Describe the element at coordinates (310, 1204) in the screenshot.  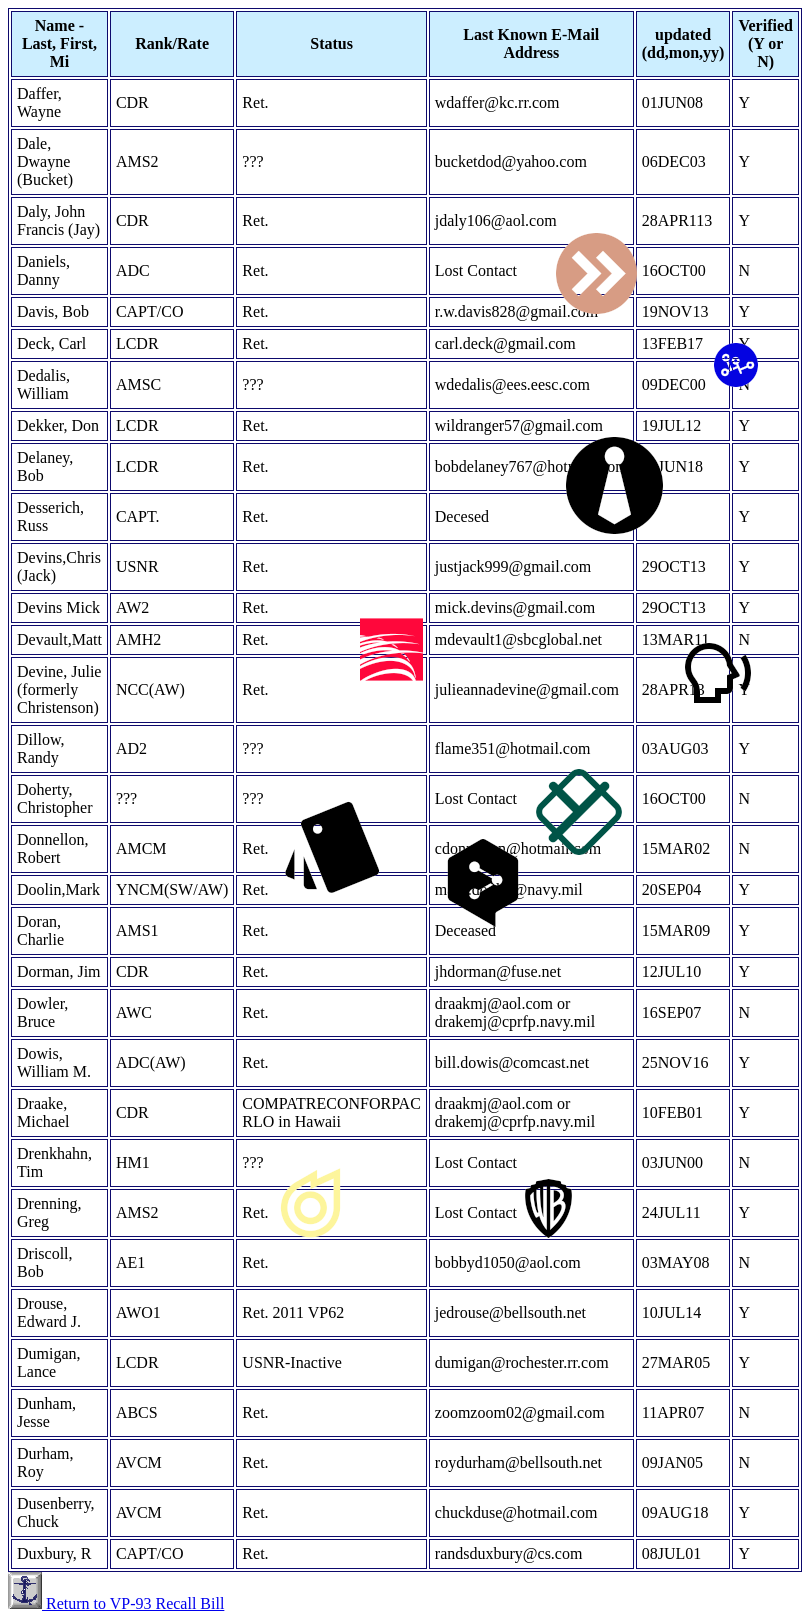
I see `indicates meteor or space weather event` at that location.